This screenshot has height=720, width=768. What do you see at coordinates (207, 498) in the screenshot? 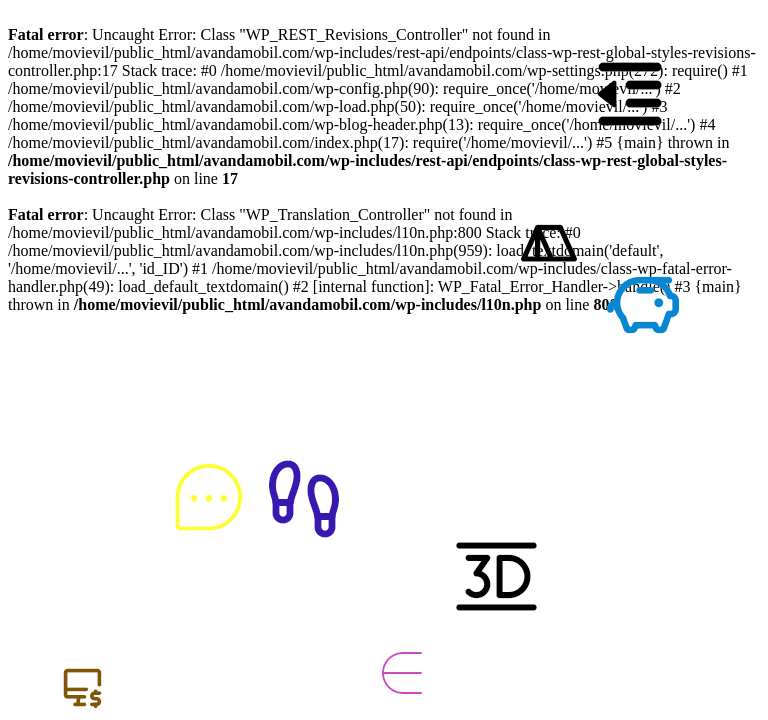
I see `open chat or messaging` at bounding box center [207, 498].